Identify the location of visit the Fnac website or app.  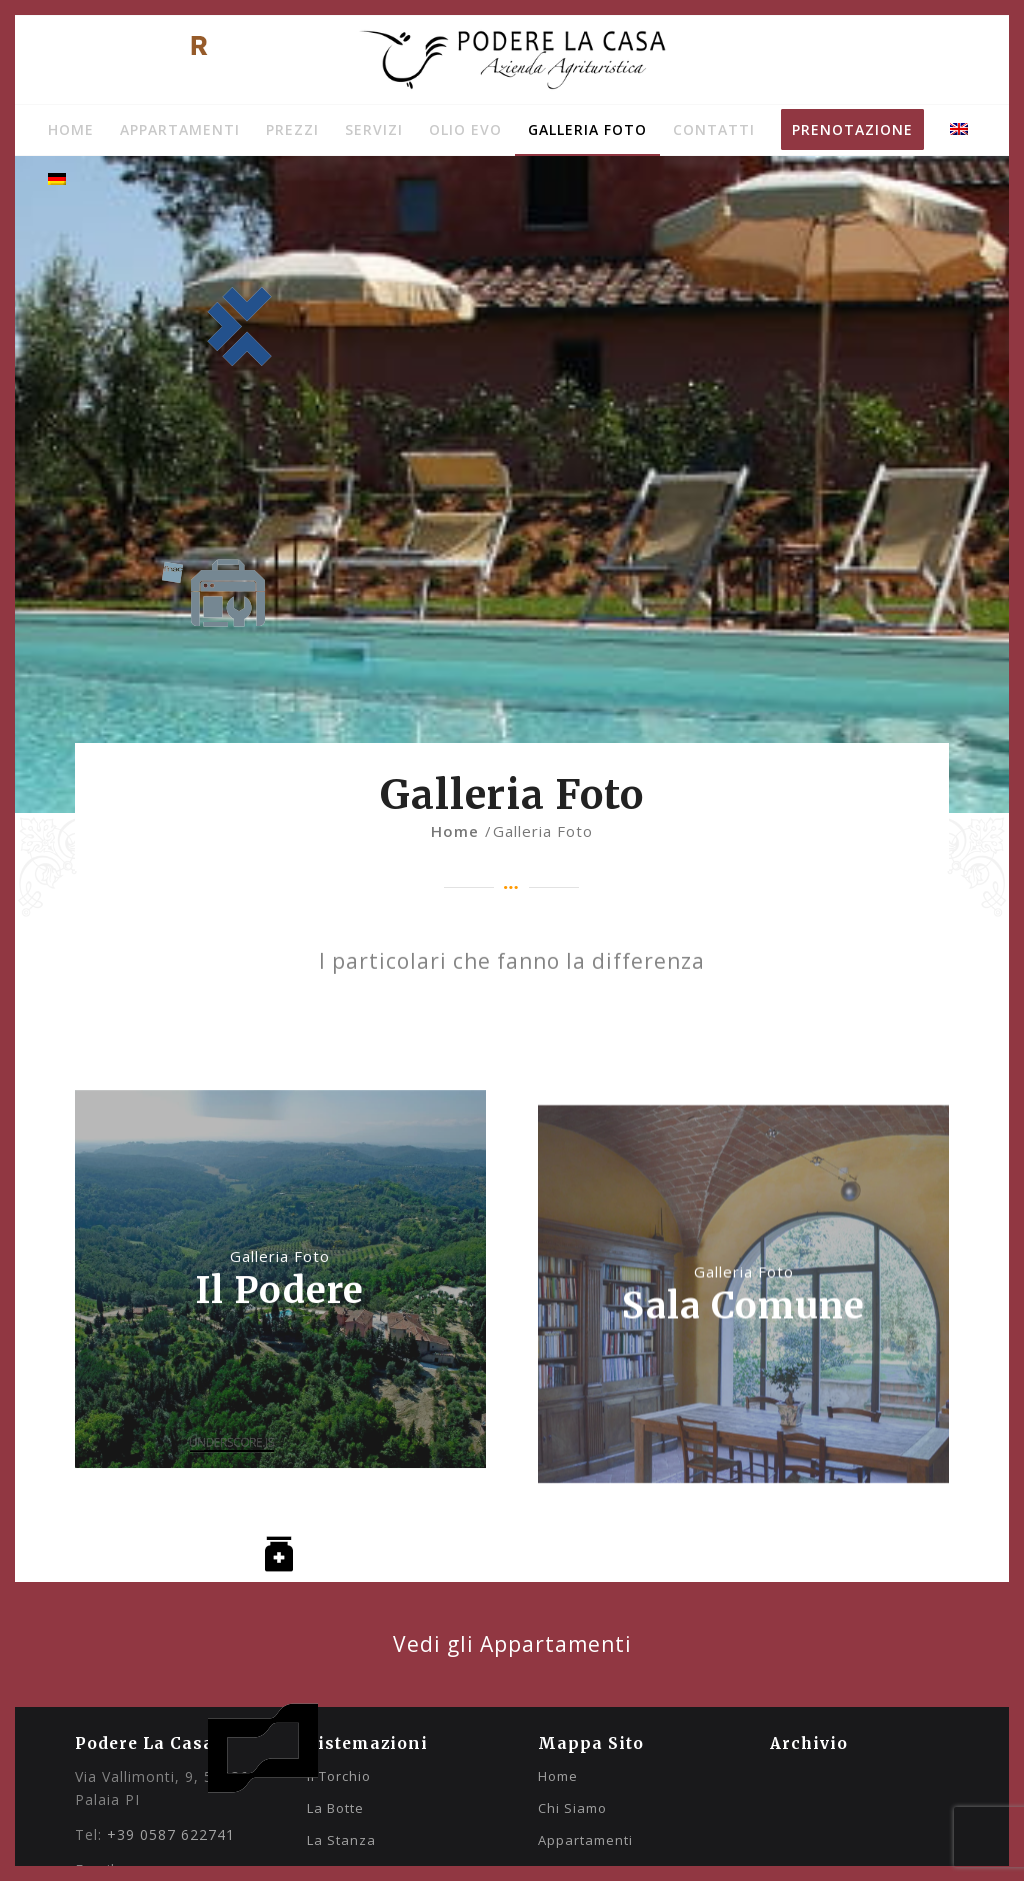
(172, 572).